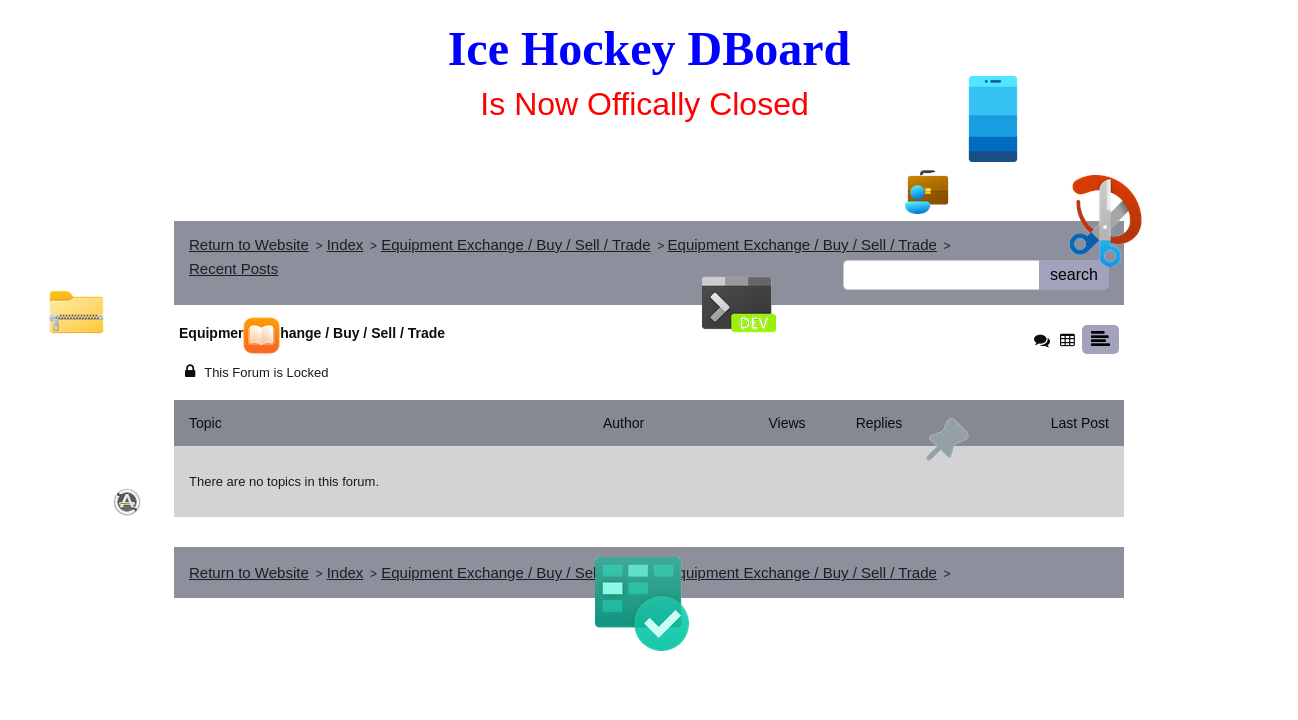 Image resolution: width=1298 pixels, height=720 pixels. Describe the element at coordinates (993, 119) in the screenshot. I see `open the your phone companion app` at that location.